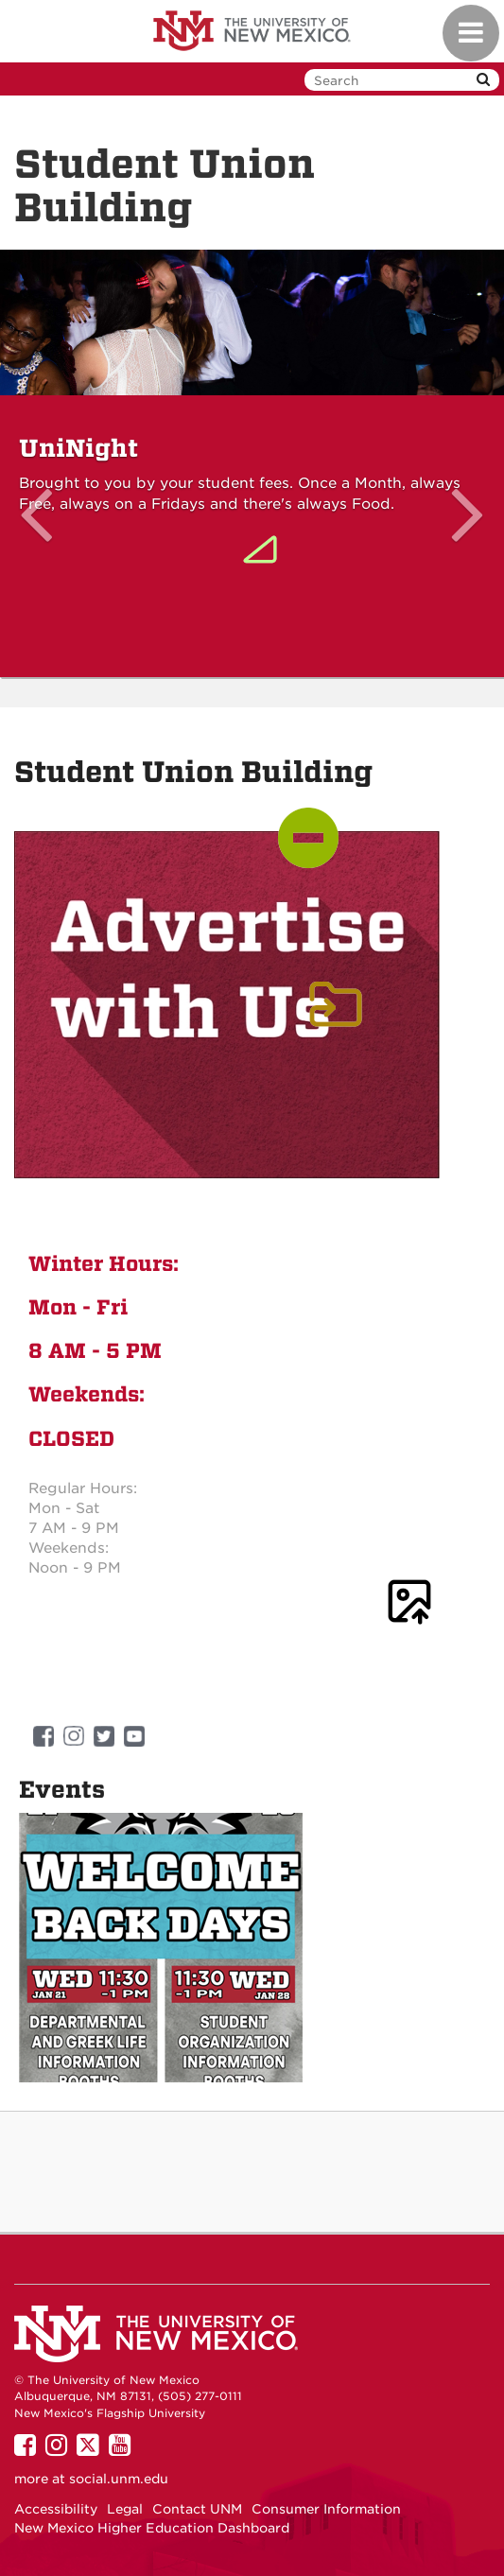 This screenshot has height=2576, width=504. Describe the element at coordinates (409, 1601) in the screenshot. I see `upload an image` at that location.